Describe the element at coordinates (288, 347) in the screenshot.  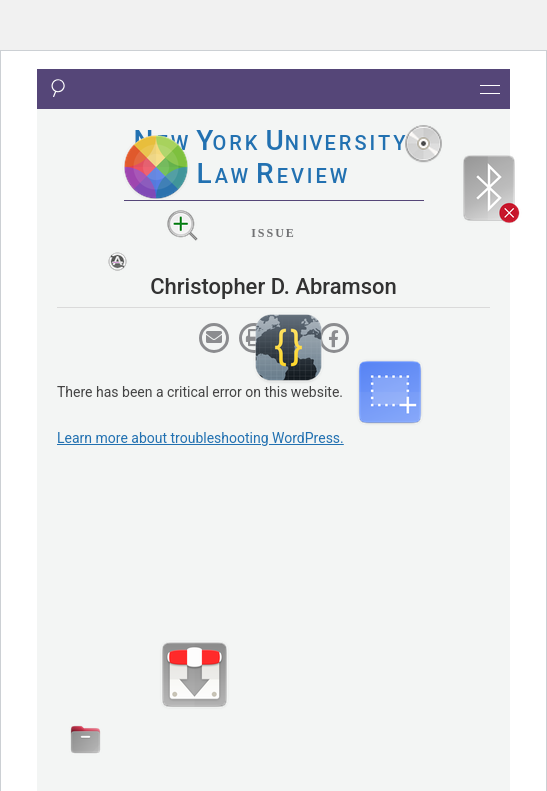
I see `open web browser stylesheet preferences` at that location.